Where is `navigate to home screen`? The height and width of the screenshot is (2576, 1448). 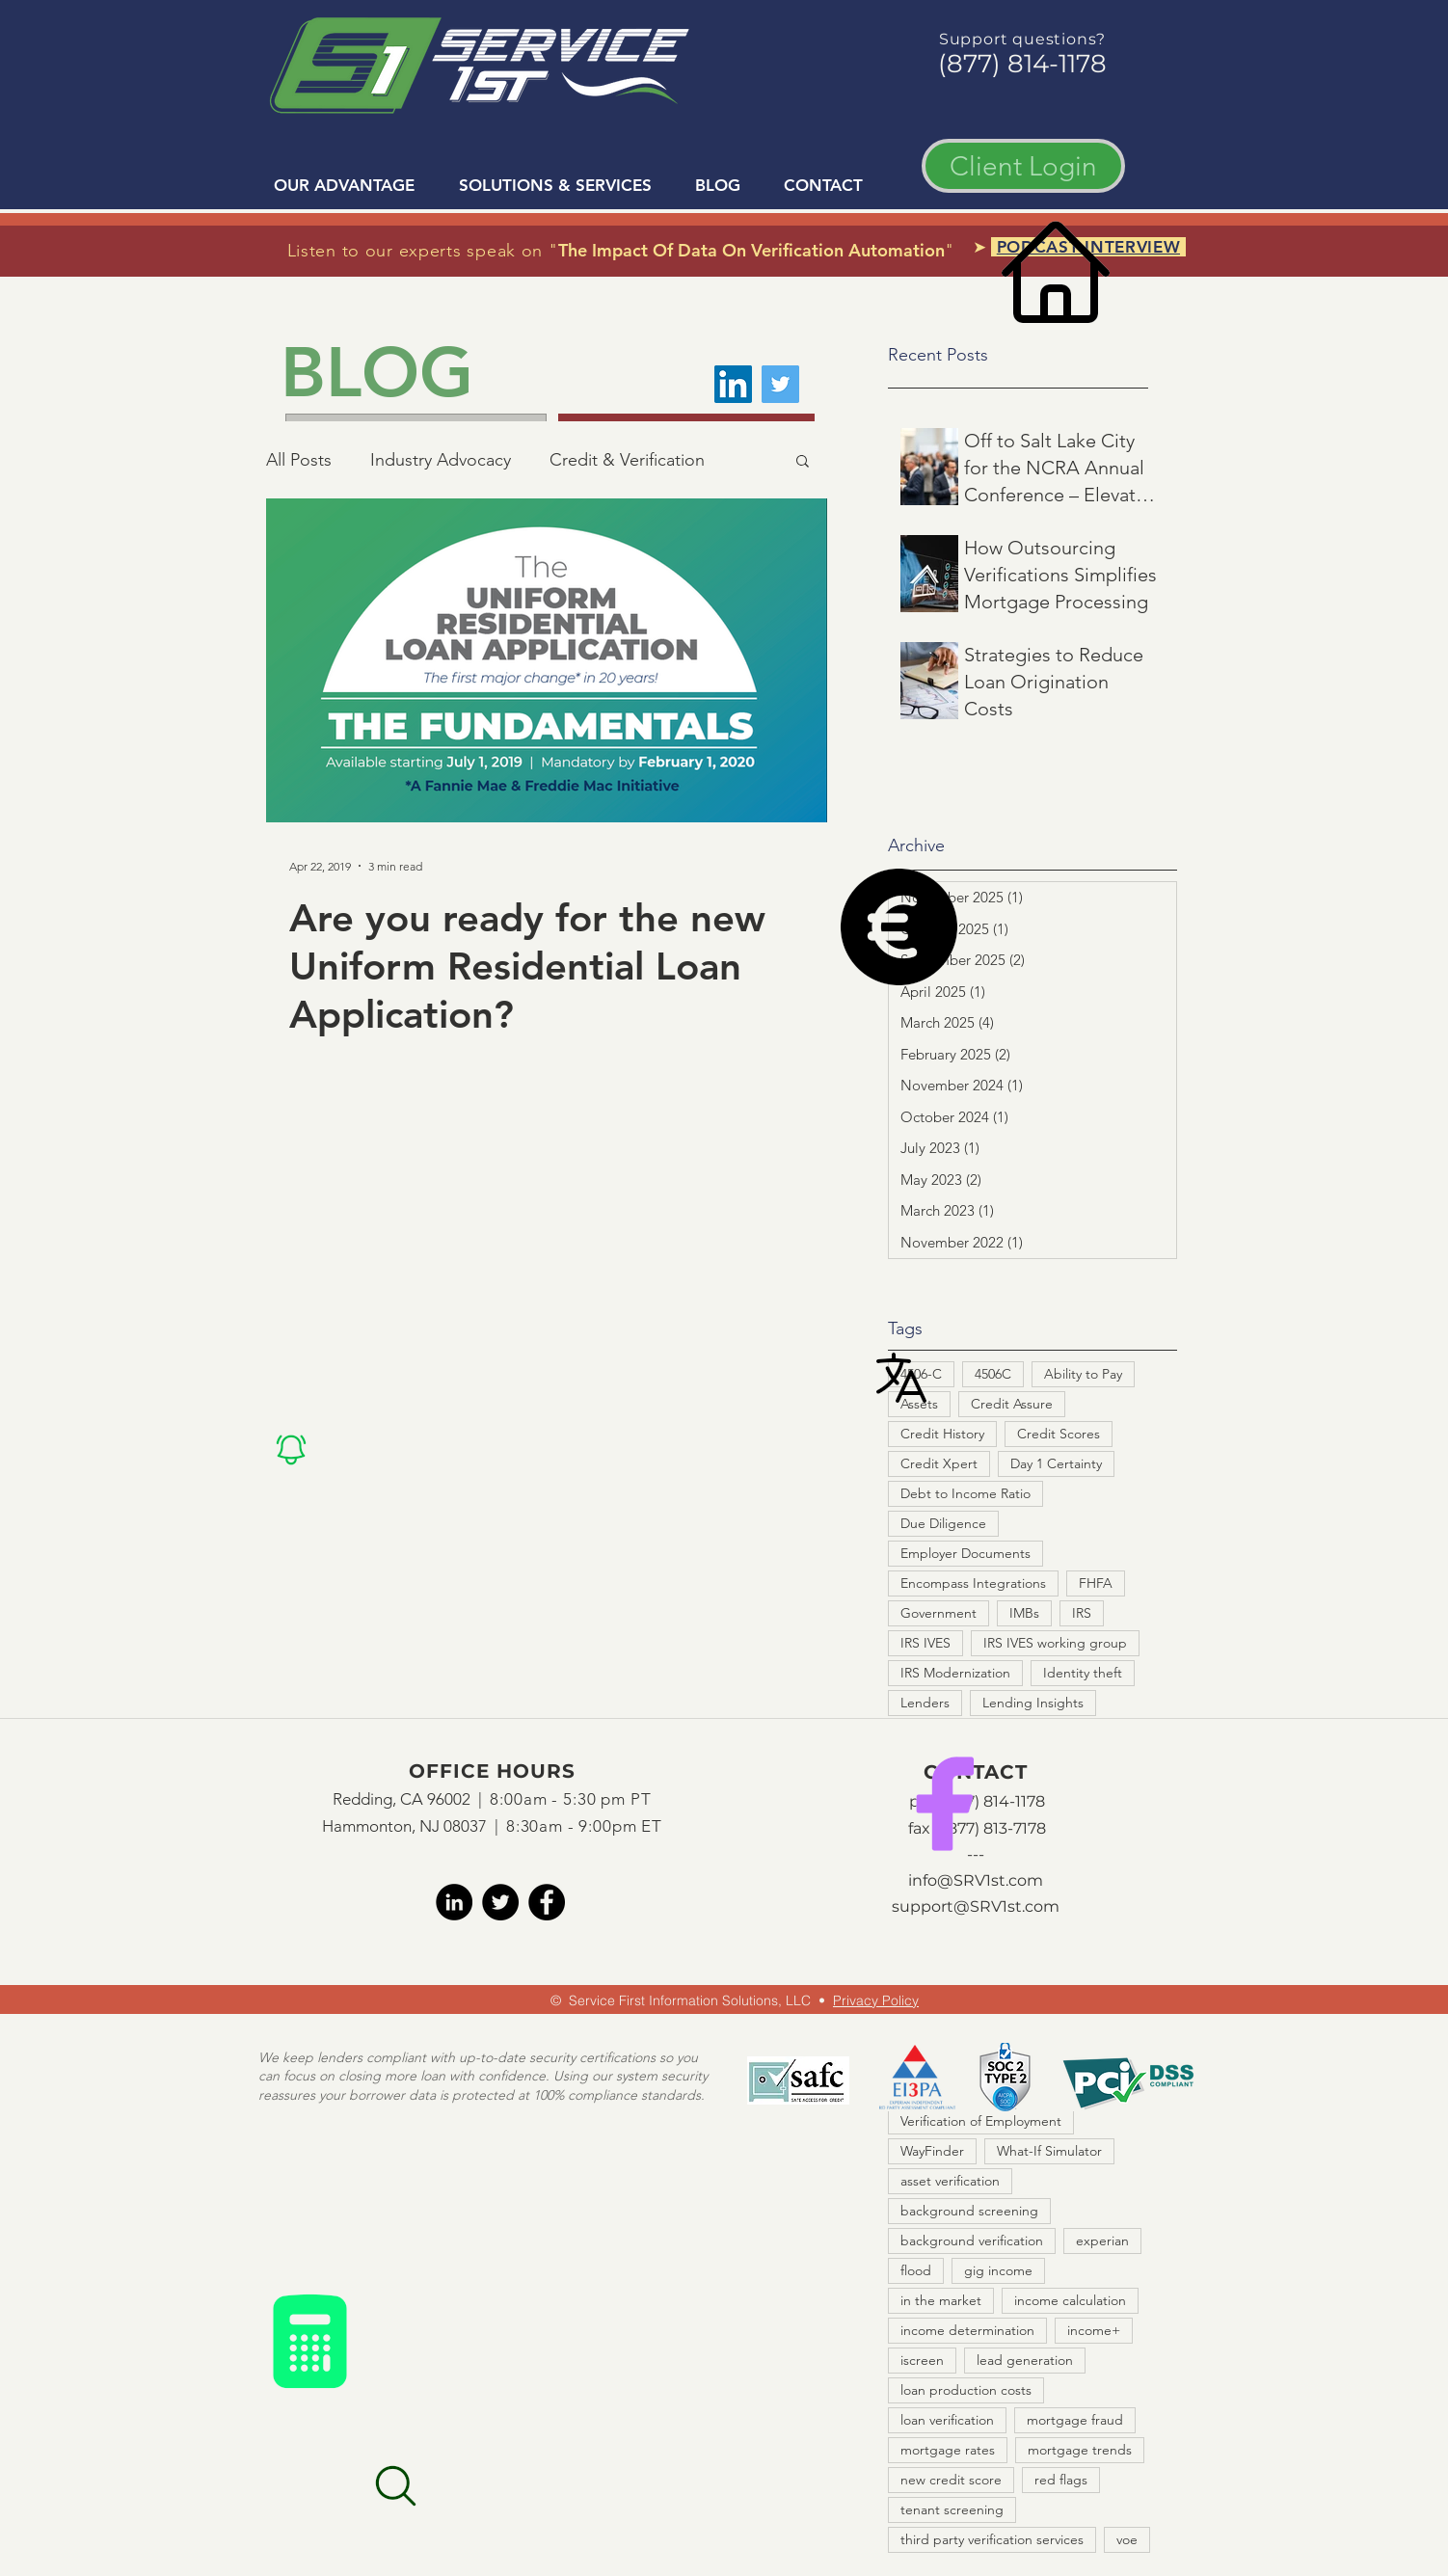 navigate to home screen is located at coordinates (1056, 273).